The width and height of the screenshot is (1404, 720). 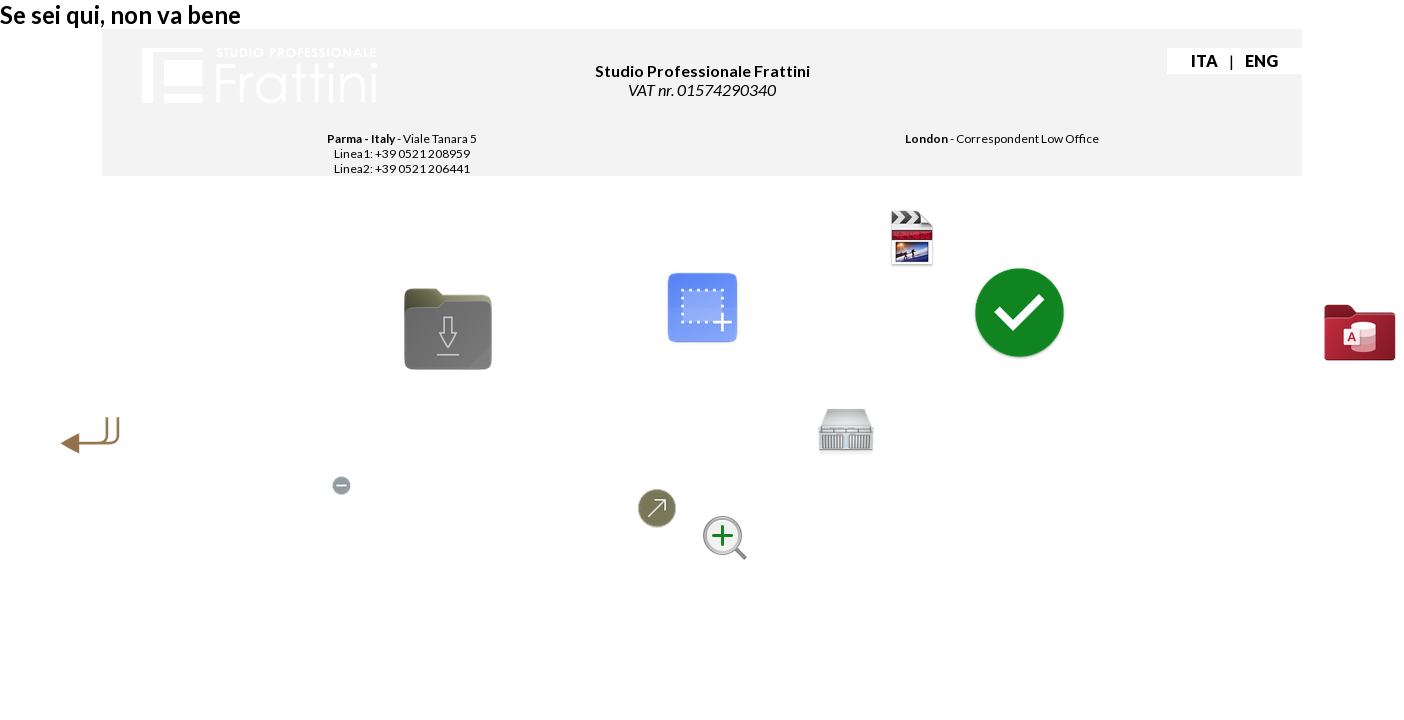 What do you see at coordinates (89, 435) in the screenshot?
I see `reply to all recipients in an email thread` at bounding box center [89, 435].